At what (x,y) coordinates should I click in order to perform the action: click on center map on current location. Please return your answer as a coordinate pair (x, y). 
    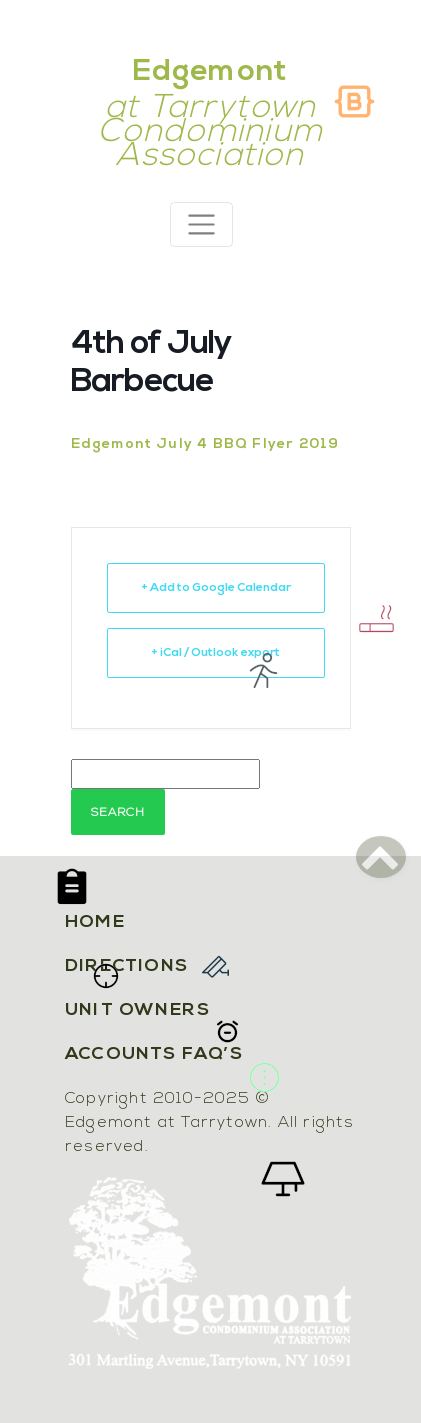
    Looking at the image, I should click on (106, 976).